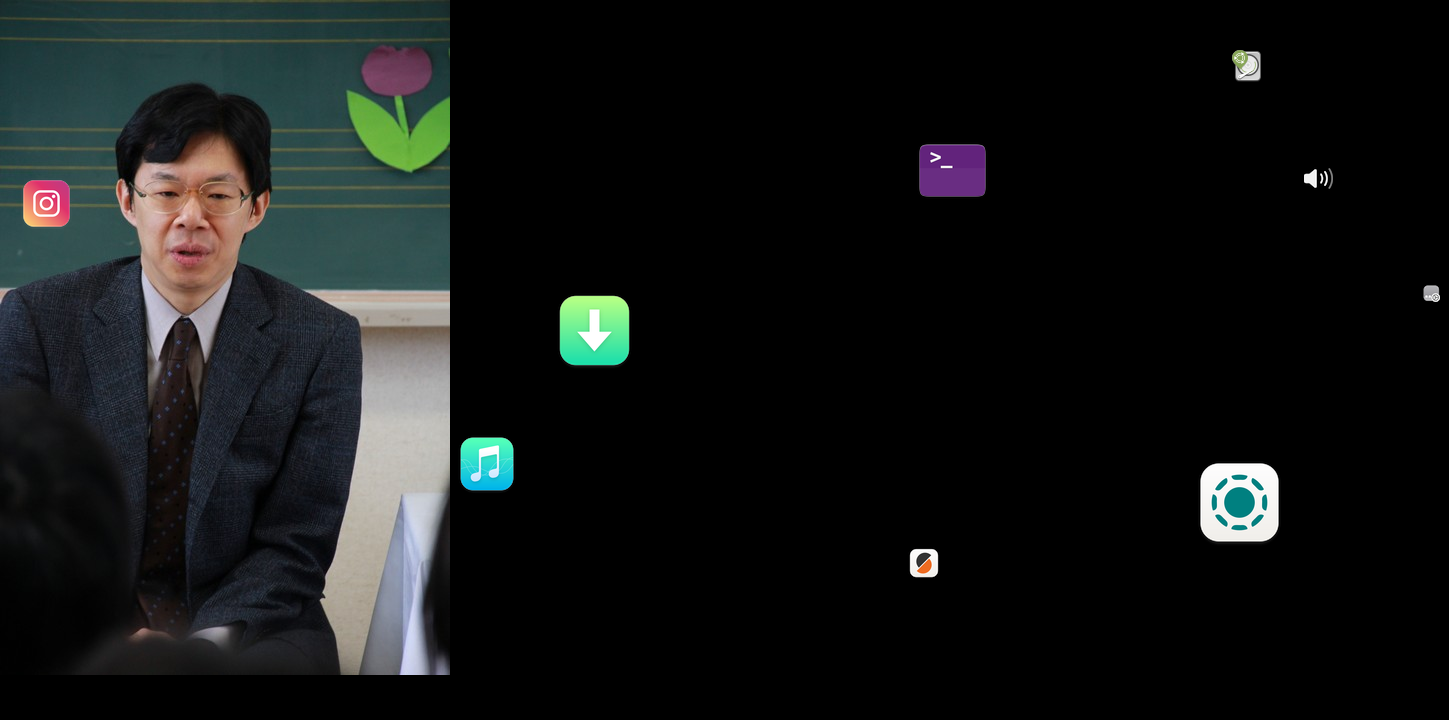 Image resolution: width=1449 pixels, height=720 pixels. I want to click on open PrusaSlicer 3D printing software, so click(924, 563).